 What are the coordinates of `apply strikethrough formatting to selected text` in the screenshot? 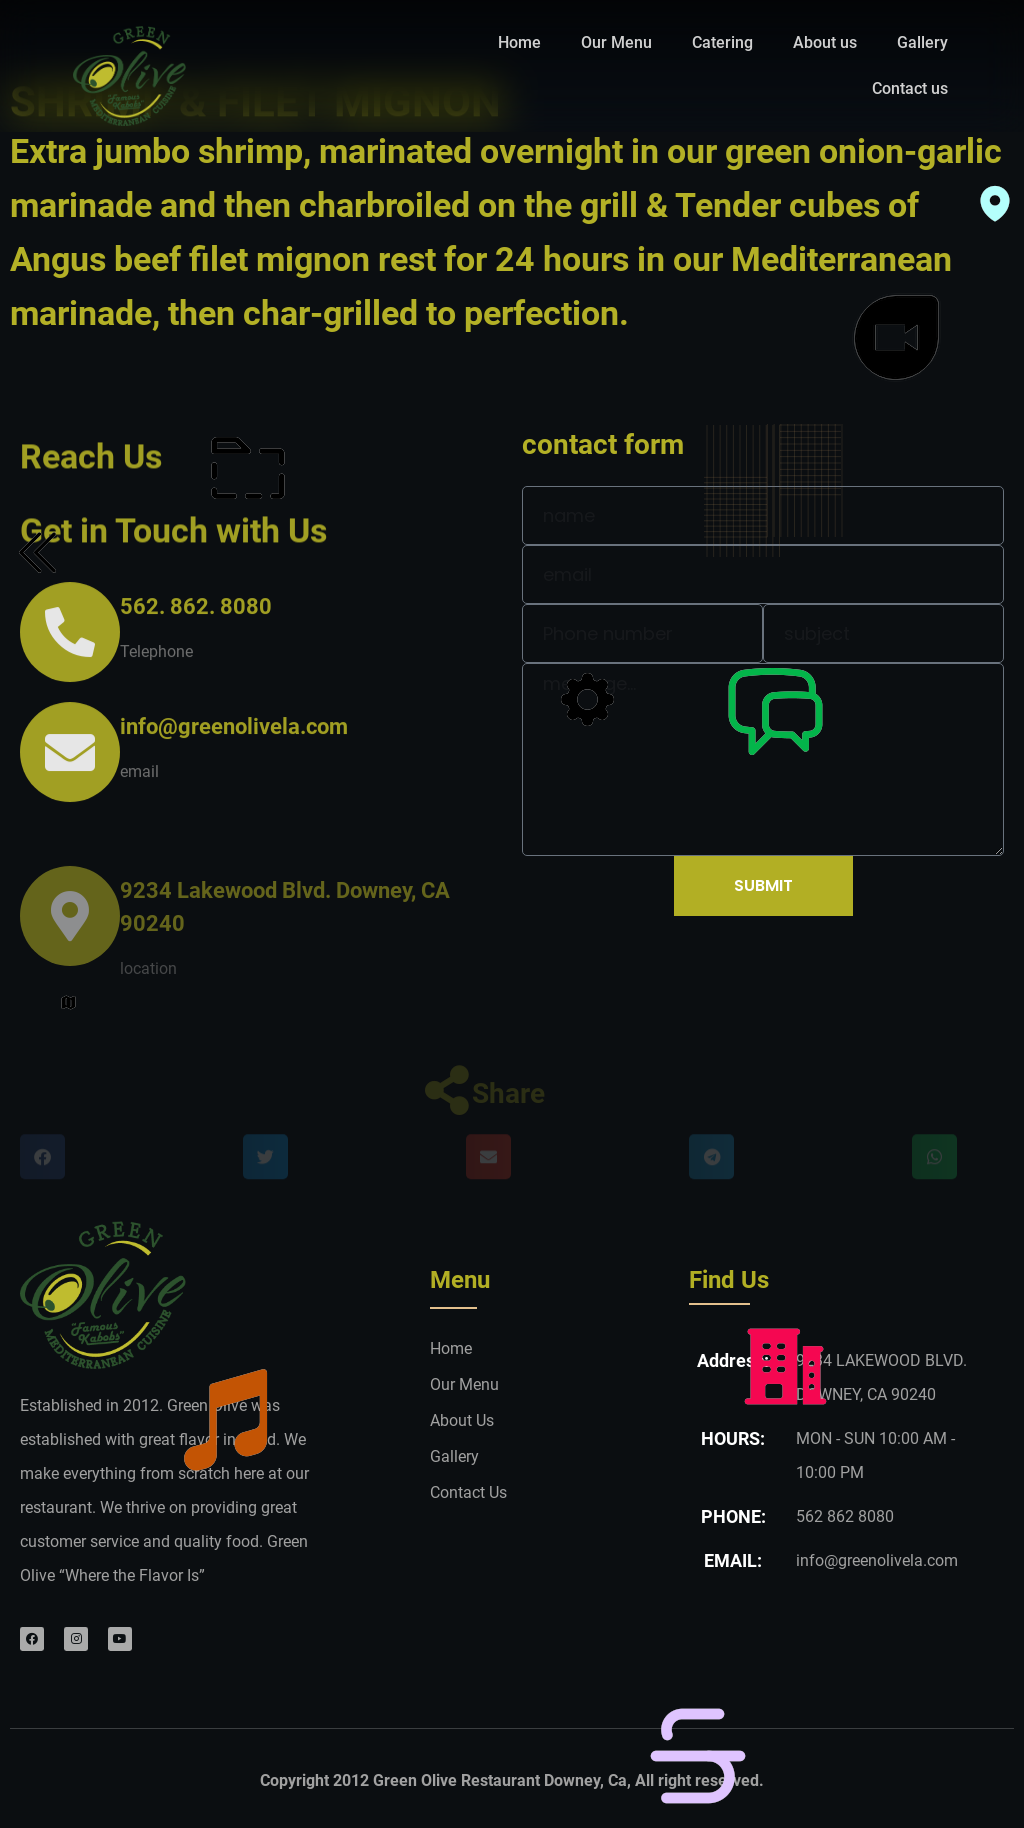 It's located at (698, 1756).